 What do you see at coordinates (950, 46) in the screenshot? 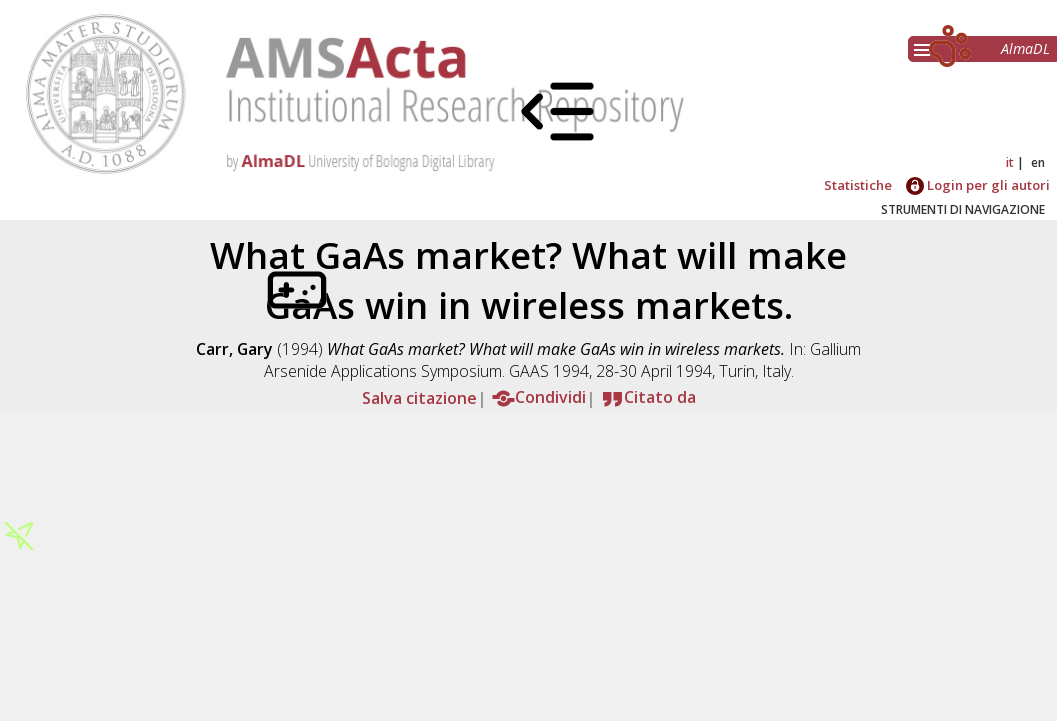
I see `access pet-related features or settings` at bounding box center [950, 46].